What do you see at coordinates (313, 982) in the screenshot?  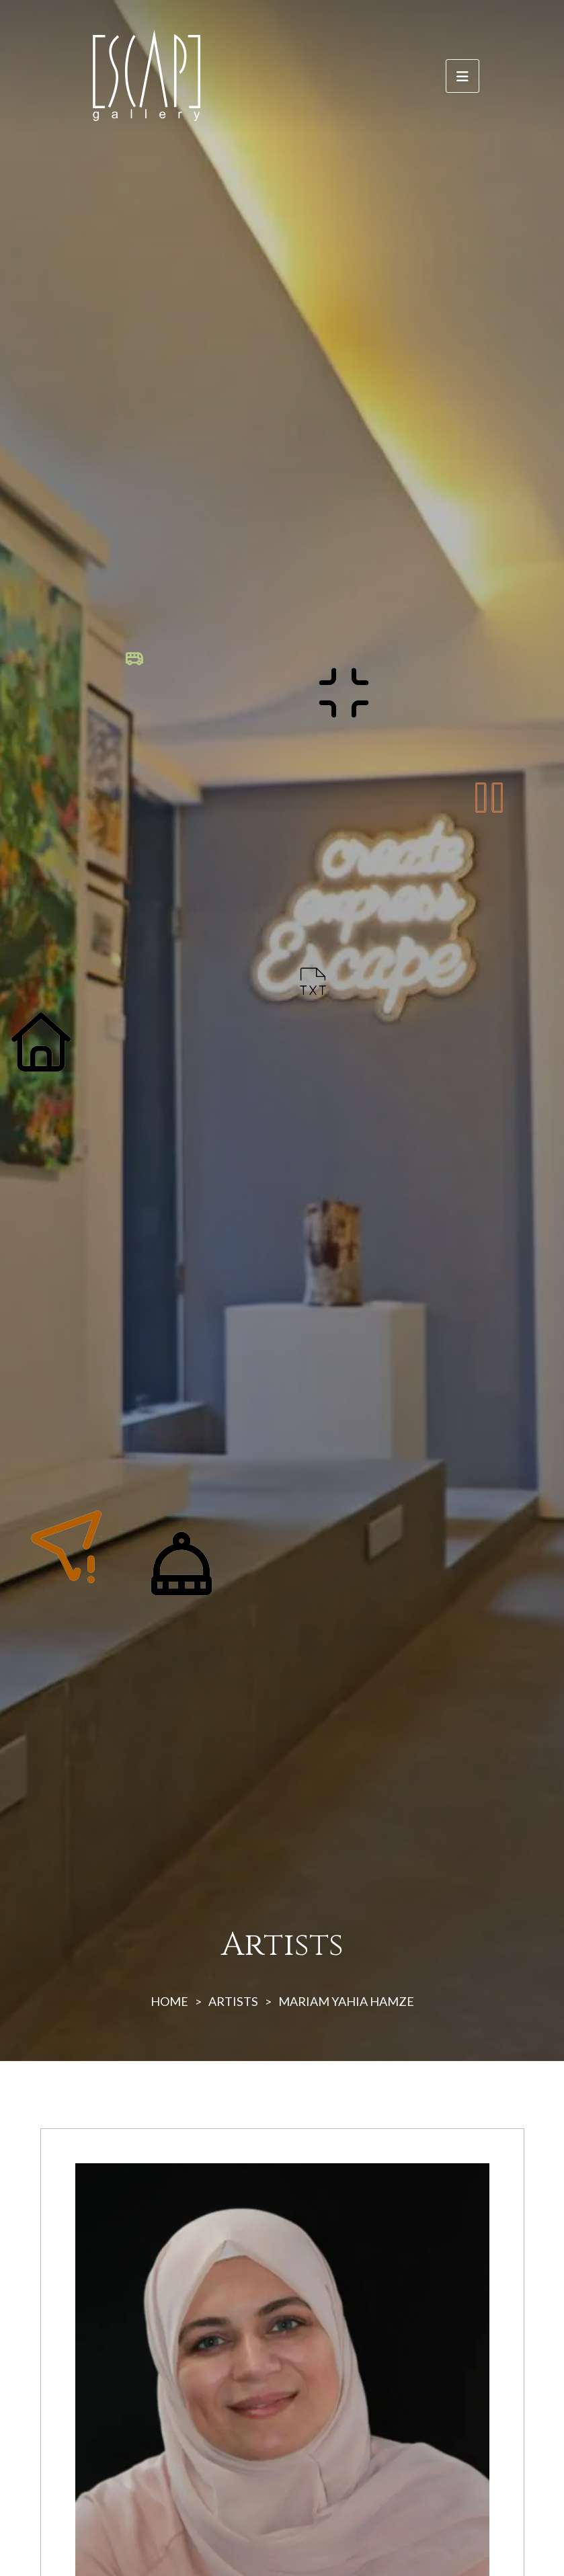 I see `open a text file` at bounding box center [313, 982].